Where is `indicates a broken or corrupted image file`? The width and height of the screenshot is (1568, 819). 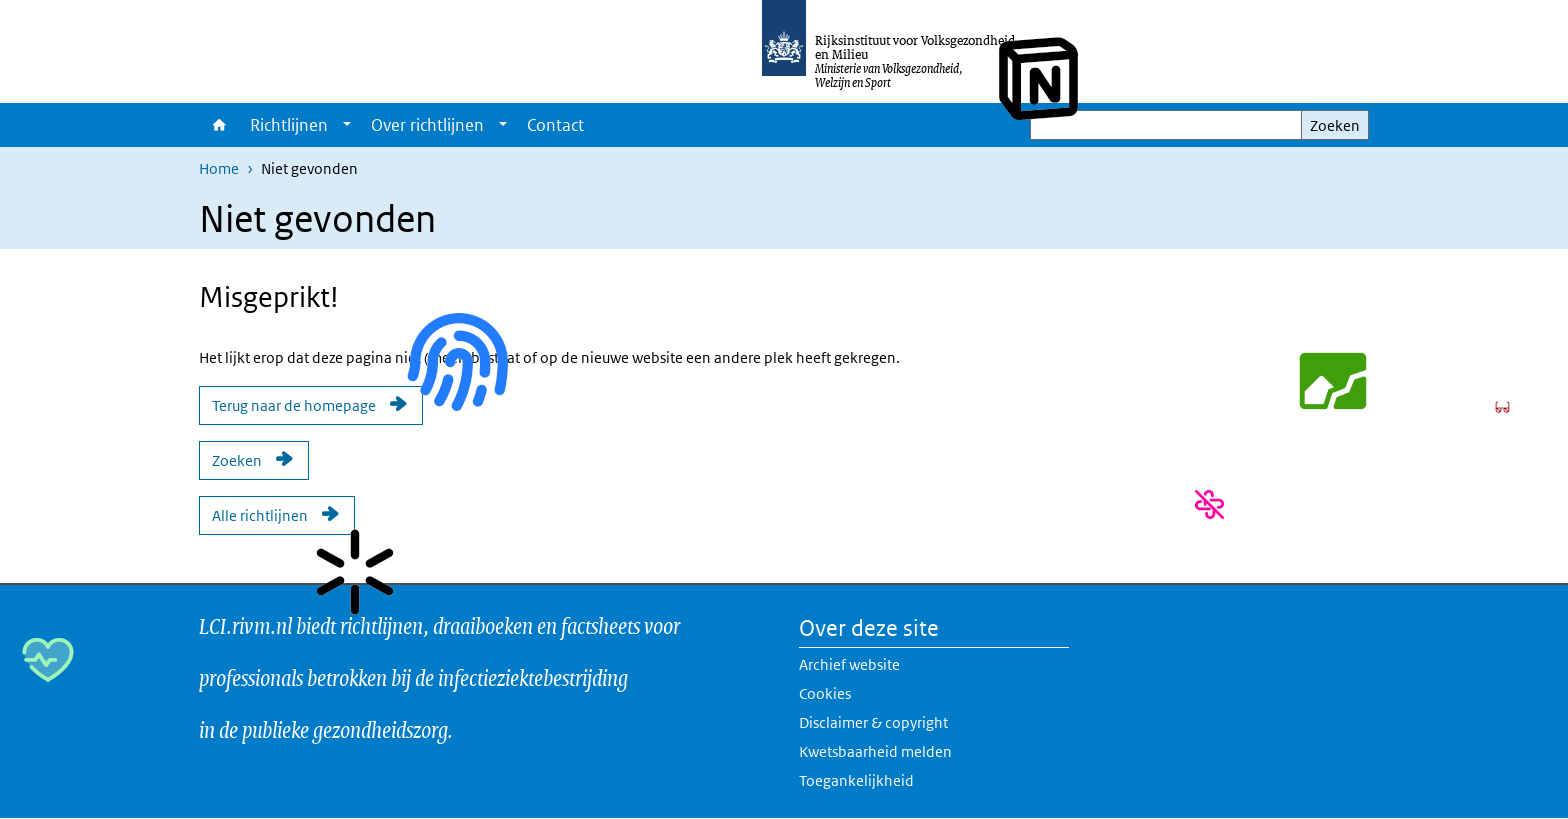 indicates a broken or corrupted image file is located at coordinates (1333, 381).